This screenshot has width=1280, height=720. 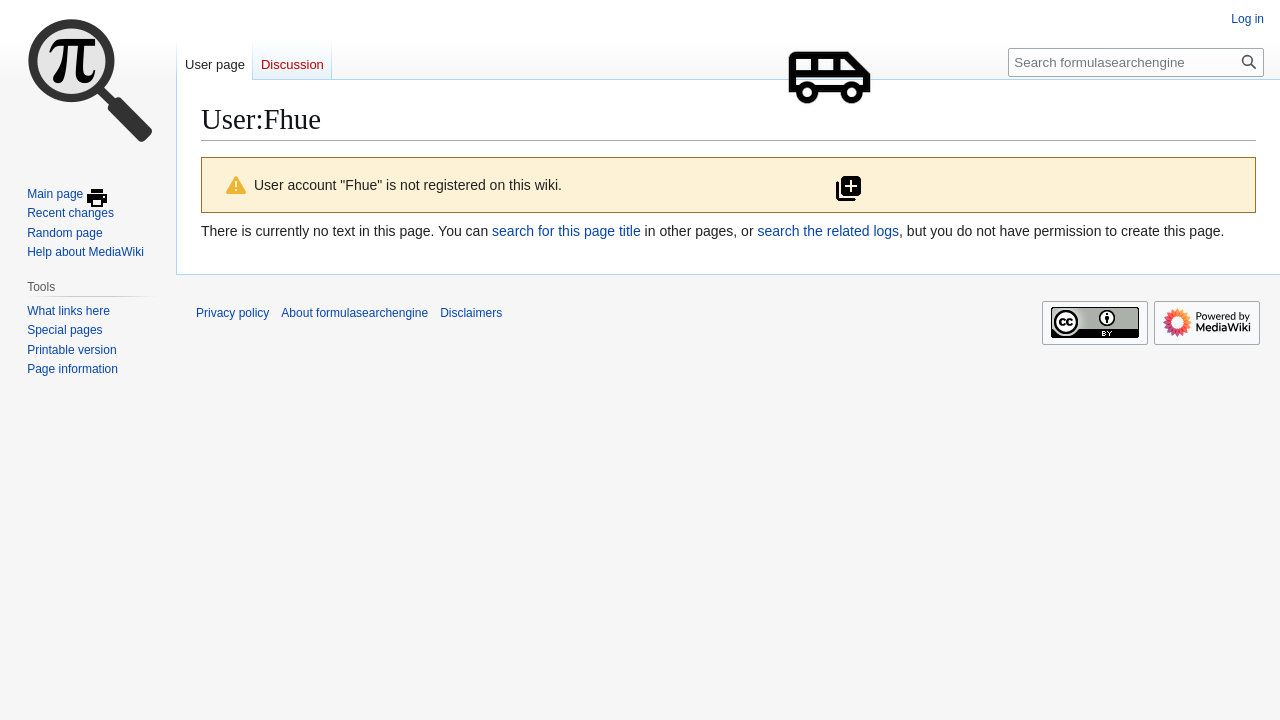 What do you see at coordinates (97, 198) in the screenshot?
I see `print this document` at bounding box center [97, 198].